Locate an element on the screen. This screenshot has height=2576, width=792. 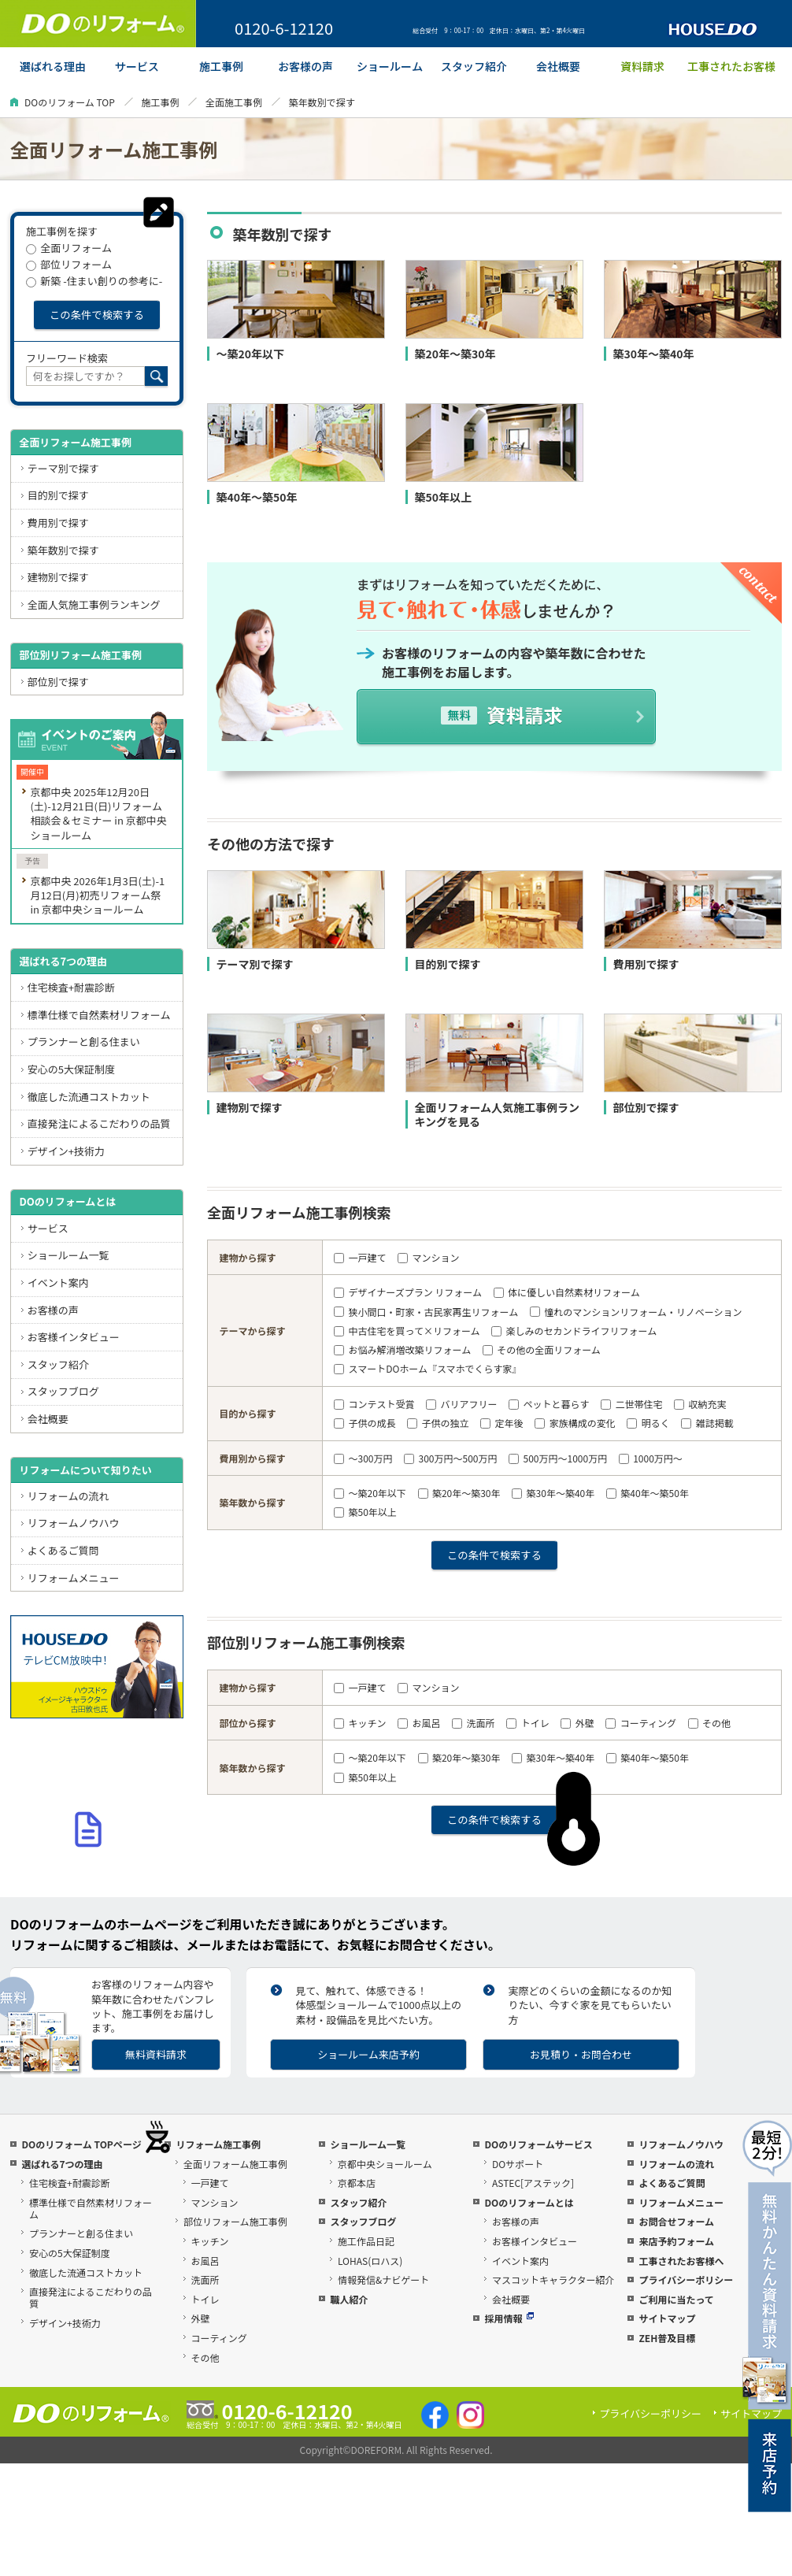
edit or compose a new entry is located at coordinates (158, 212).